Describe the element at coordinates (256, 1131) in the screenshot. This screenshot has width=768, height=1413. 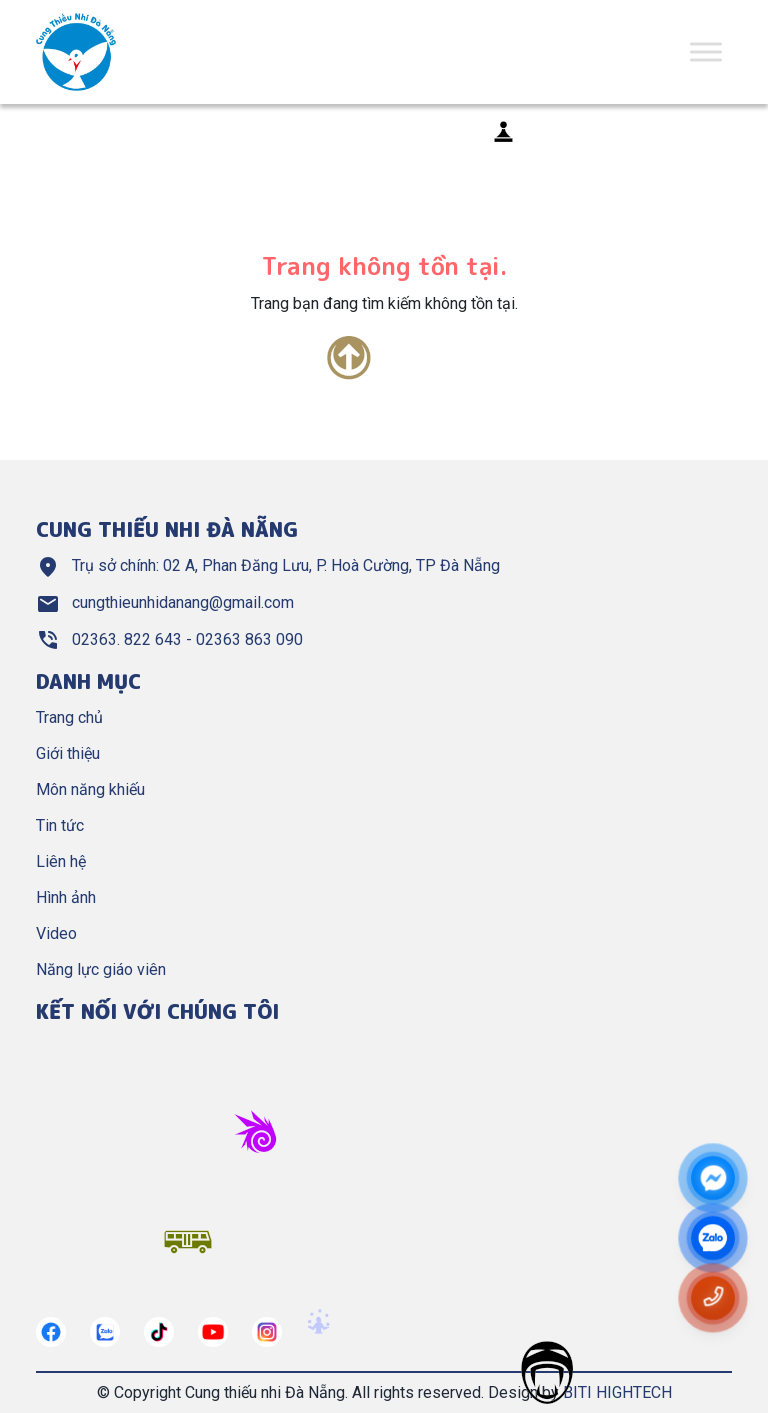
I see `select snail creature or enemy type in game` at that location.